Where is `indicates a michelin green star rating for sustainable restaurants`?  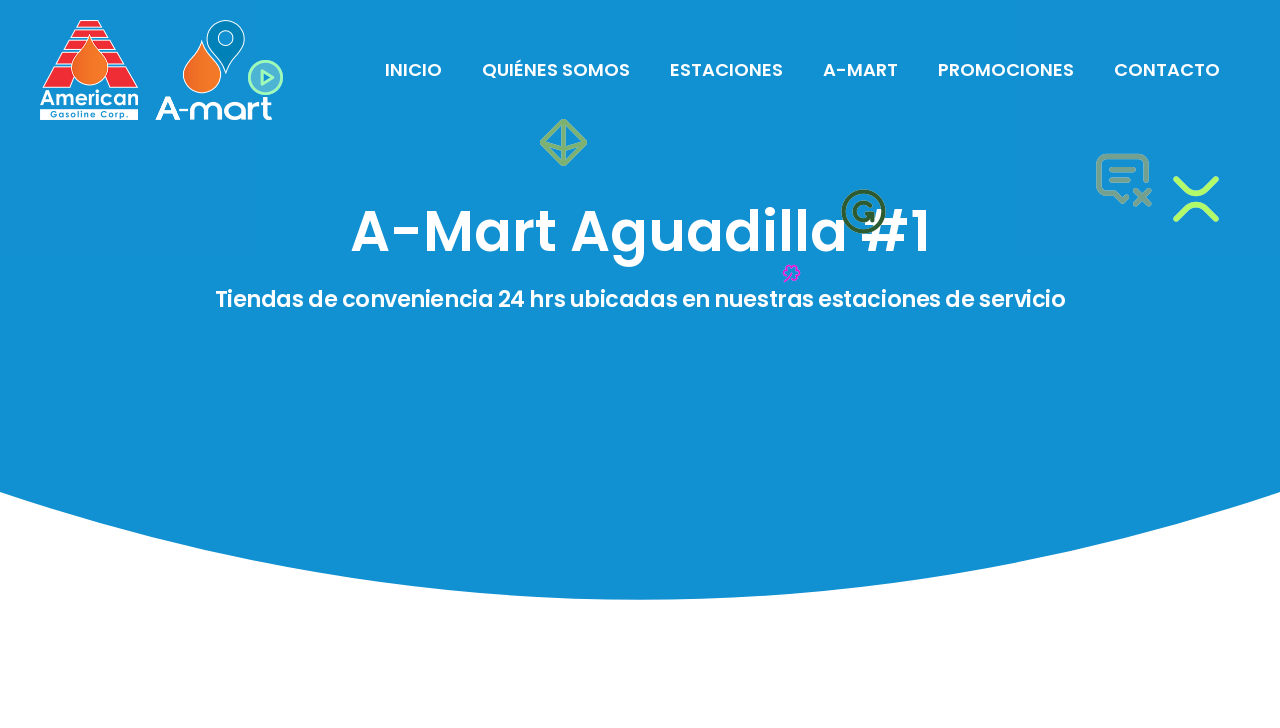 indicates a michelin green star rating for sustainable restaurants is located at coordinates (791, 273).